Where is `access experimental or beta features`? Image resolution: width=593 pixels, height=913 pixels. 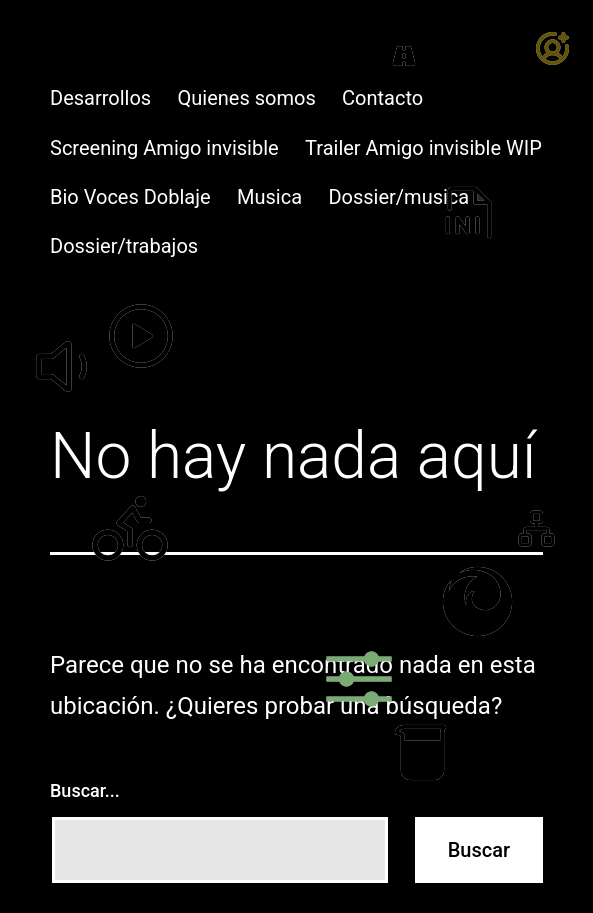 access experimental or beta features is located at coordinates (420, 752).